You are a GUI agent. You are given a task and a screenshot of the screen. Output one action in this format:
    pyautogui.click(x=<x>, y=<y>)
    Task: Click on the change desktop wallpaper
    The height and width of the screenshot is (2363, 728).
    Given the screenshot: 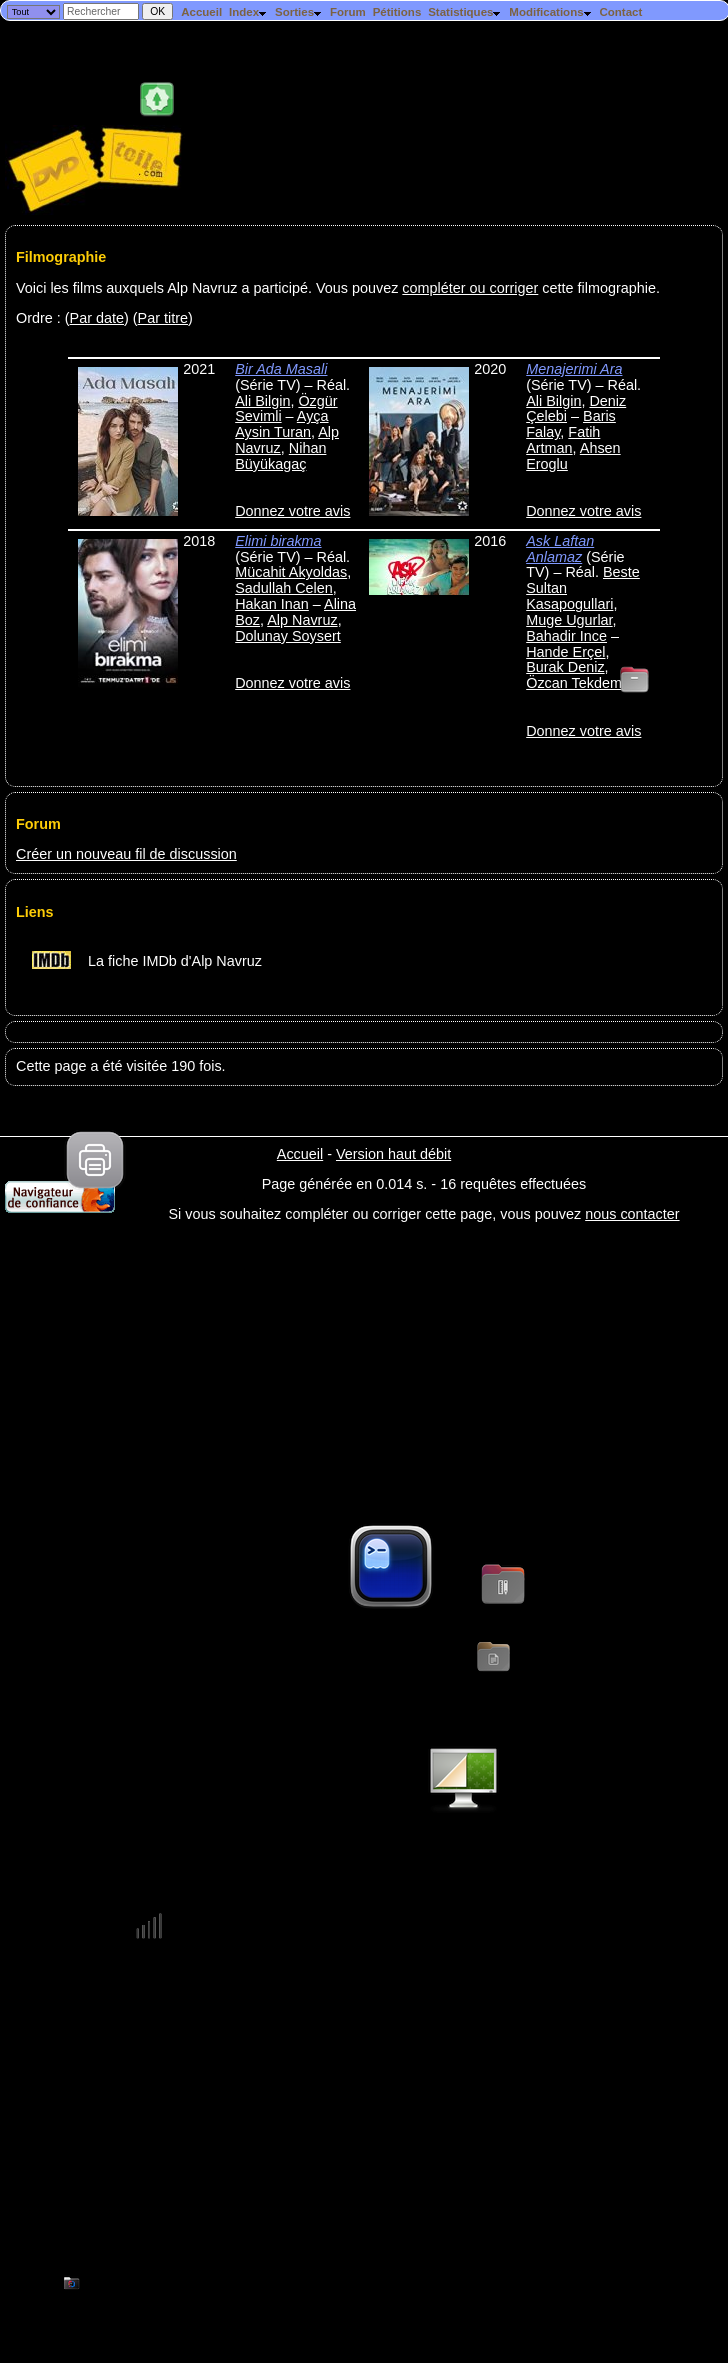 What is the action you would take?
    pyautogui.click(x=463, y=1777)
    